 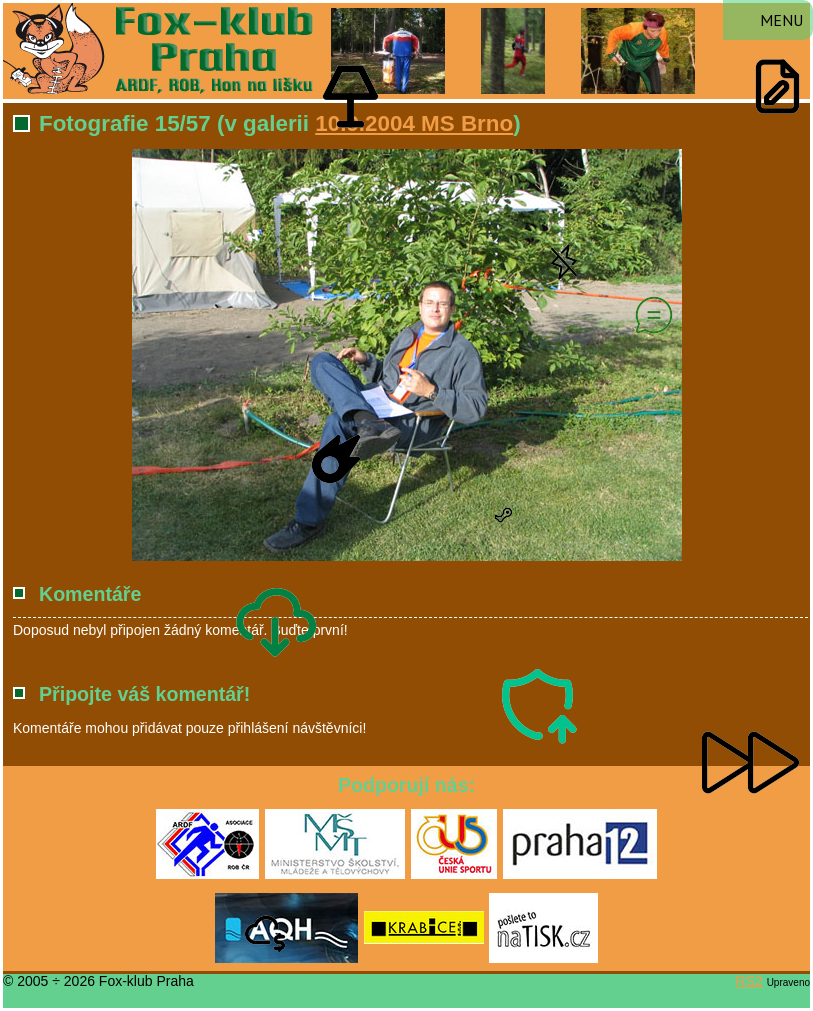 I want to click on open chat or messaging, so click(x=654, y=315).